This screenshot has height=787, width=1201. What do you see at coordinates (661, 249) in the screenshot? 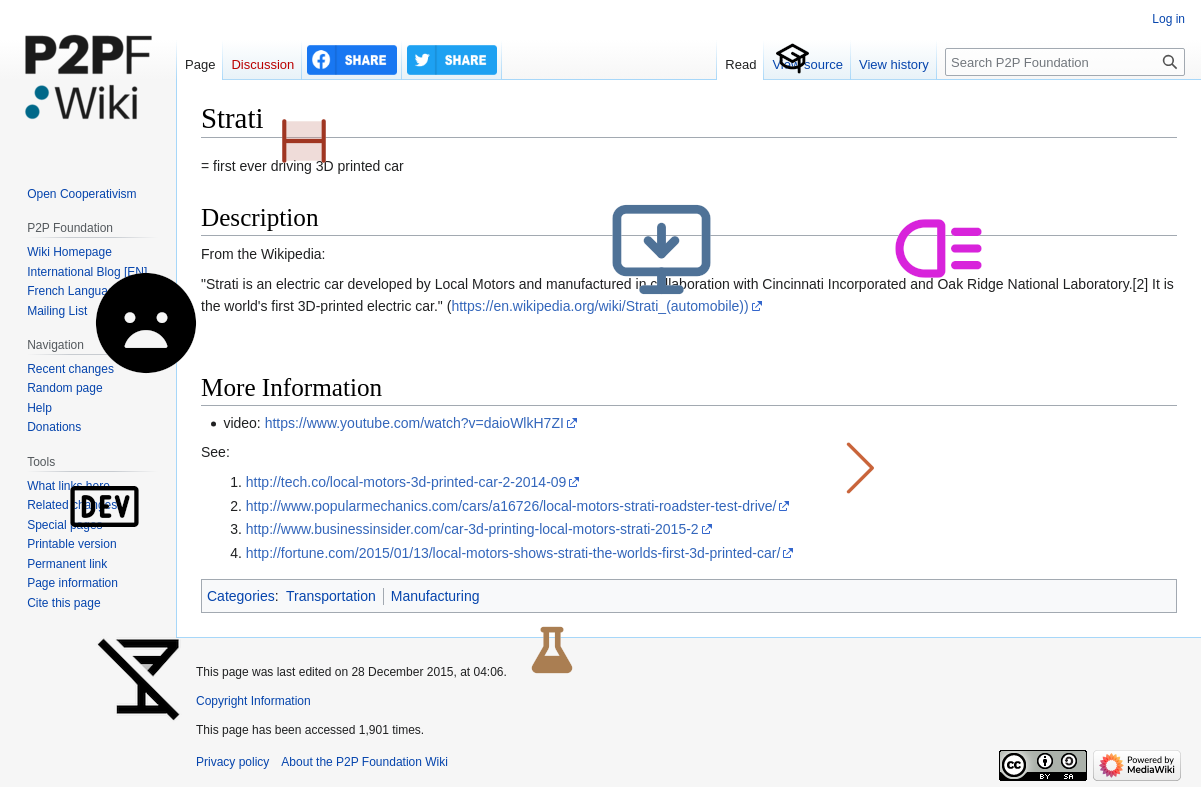
I see `download to computer` at bounding box center [661, 249].